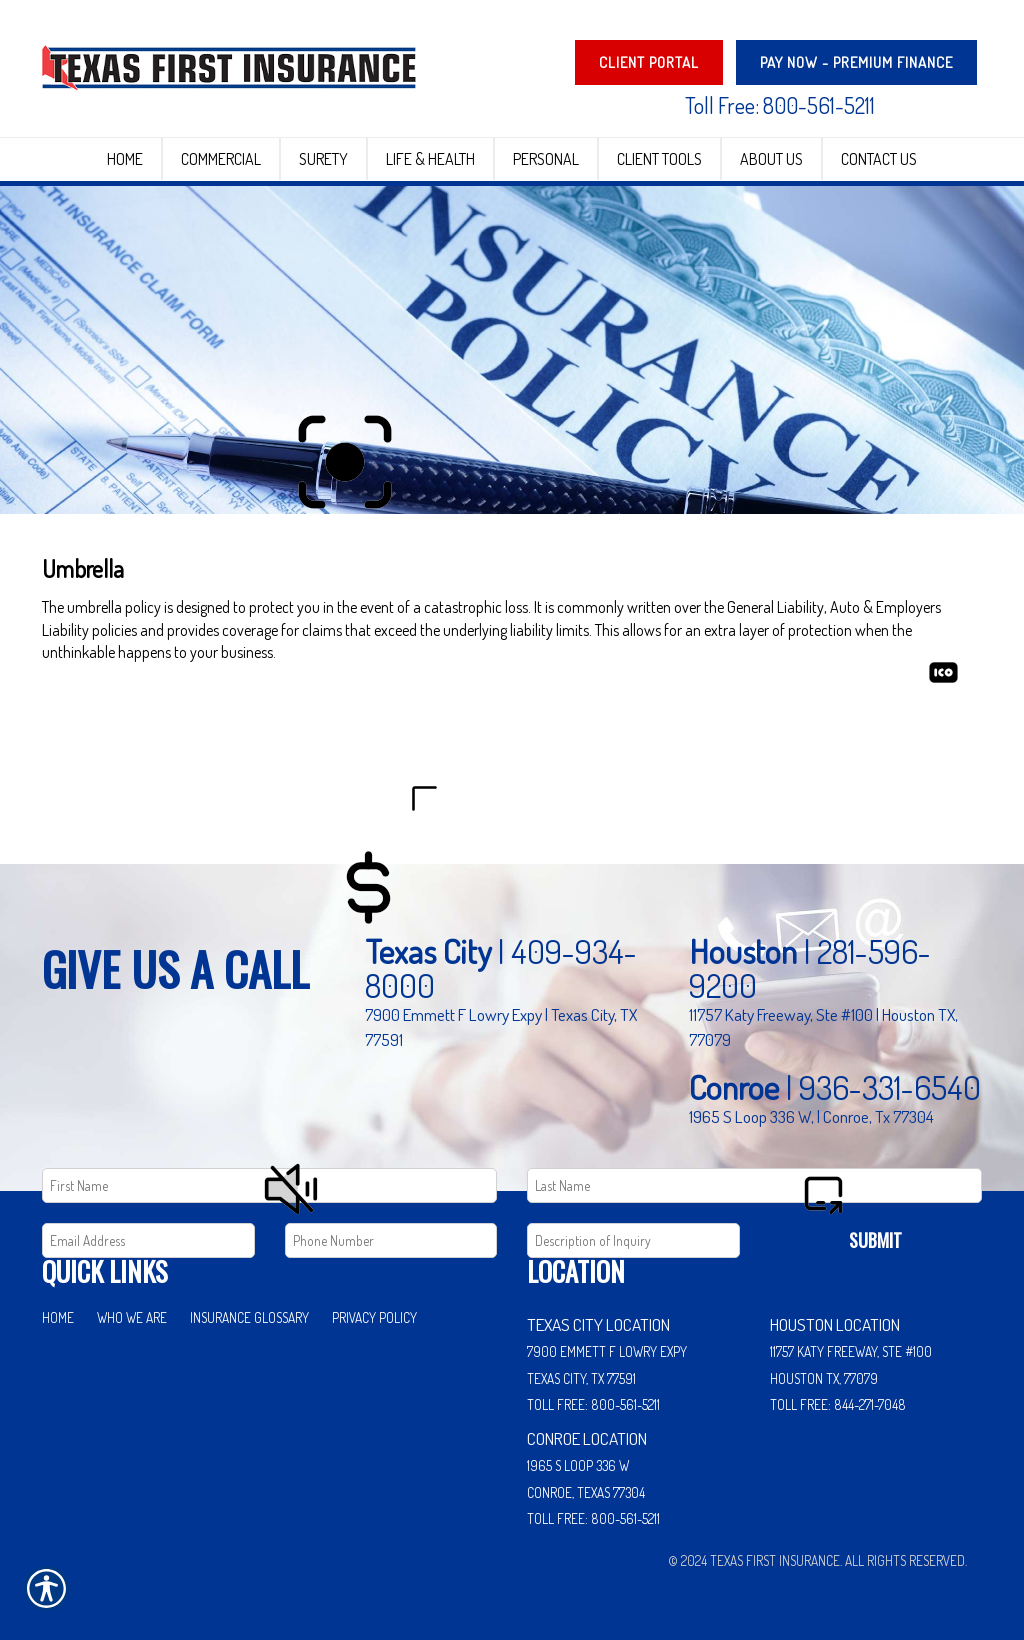 Image resolution: width=1024 pixels, height=1640 pixels. What do you see at coordinates (345, 462) in the screenshot?
I see `activate camera focus or targeting mode` at bounding box center [345, 462].